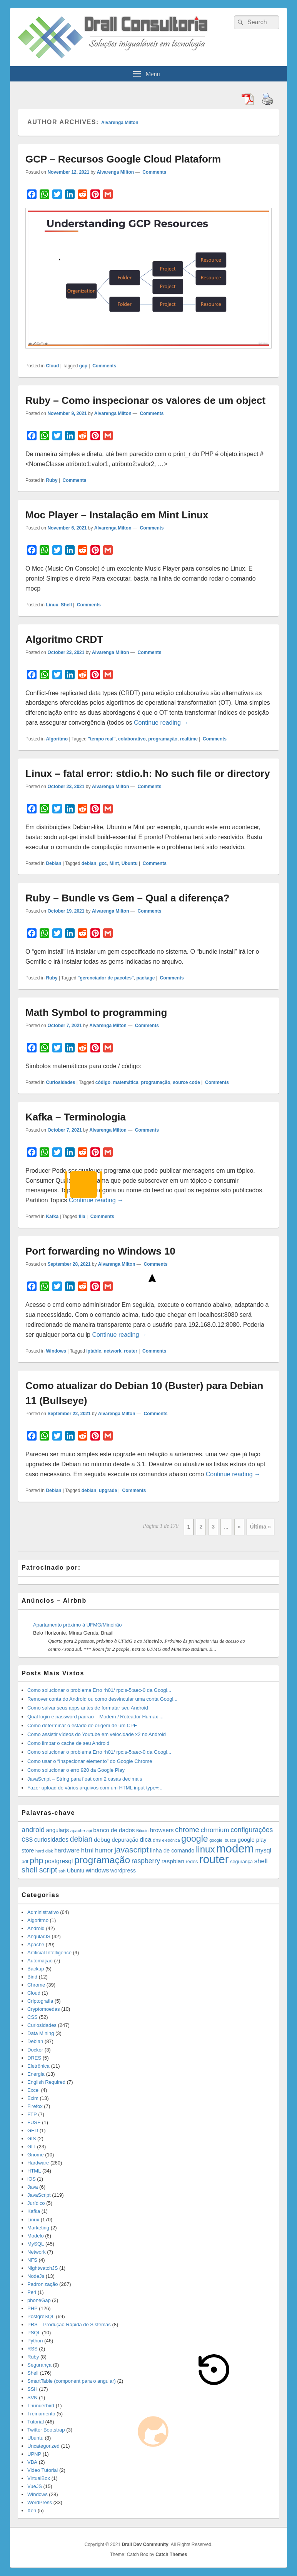  I want to click on switch to international or global settings, so click(153, 2432).